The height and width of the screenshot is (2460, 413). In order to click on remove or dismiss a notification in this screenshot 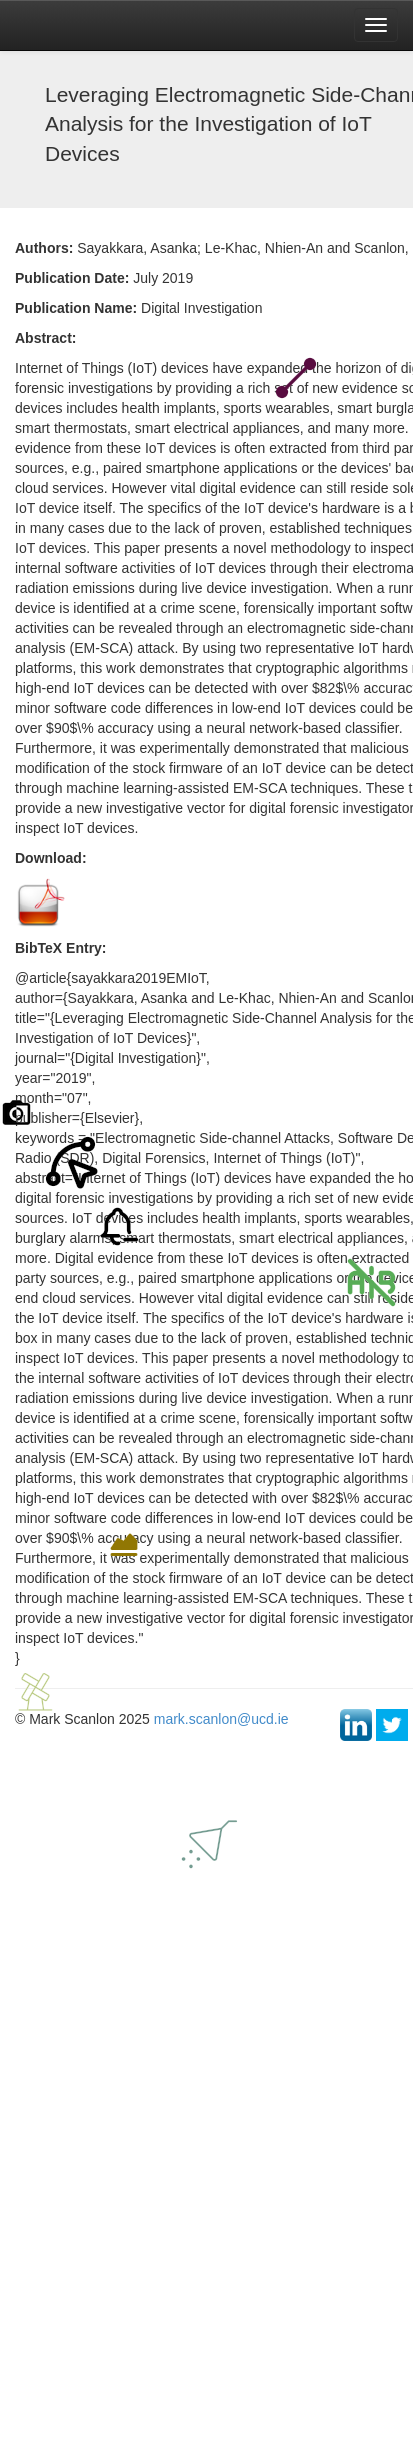, I will do `click(117, 1226)`.